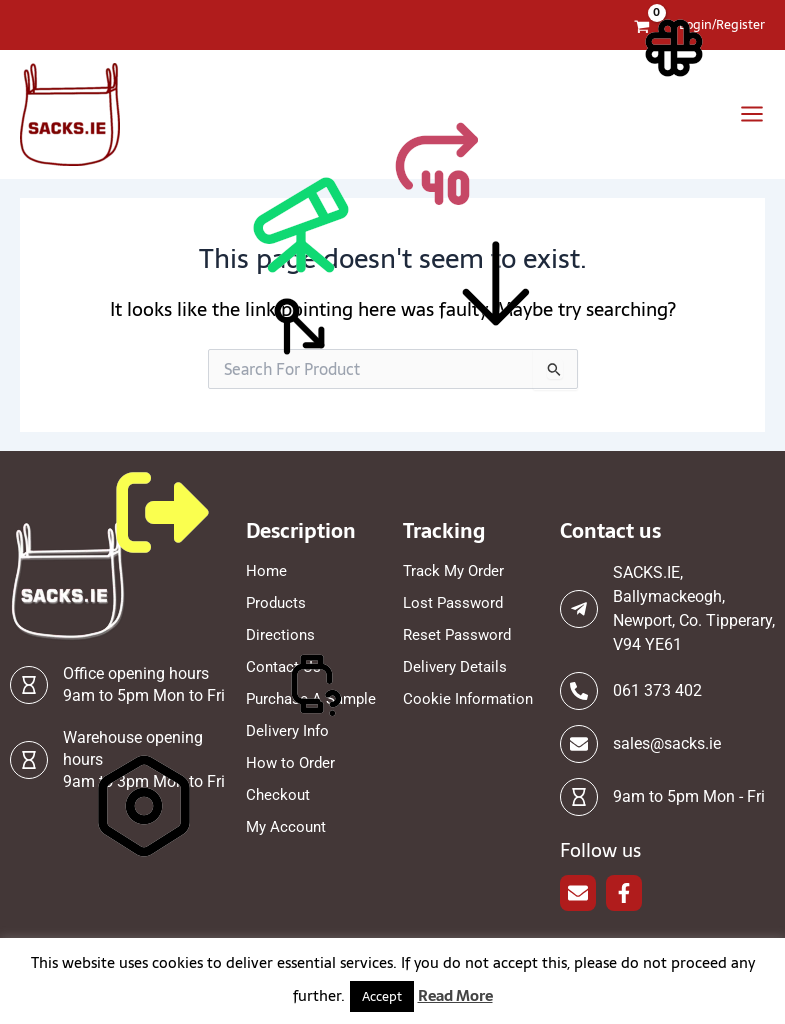  Describe the element at coordinates (674, 48) in the screenshot. I see `open Slack workspace` at that location.